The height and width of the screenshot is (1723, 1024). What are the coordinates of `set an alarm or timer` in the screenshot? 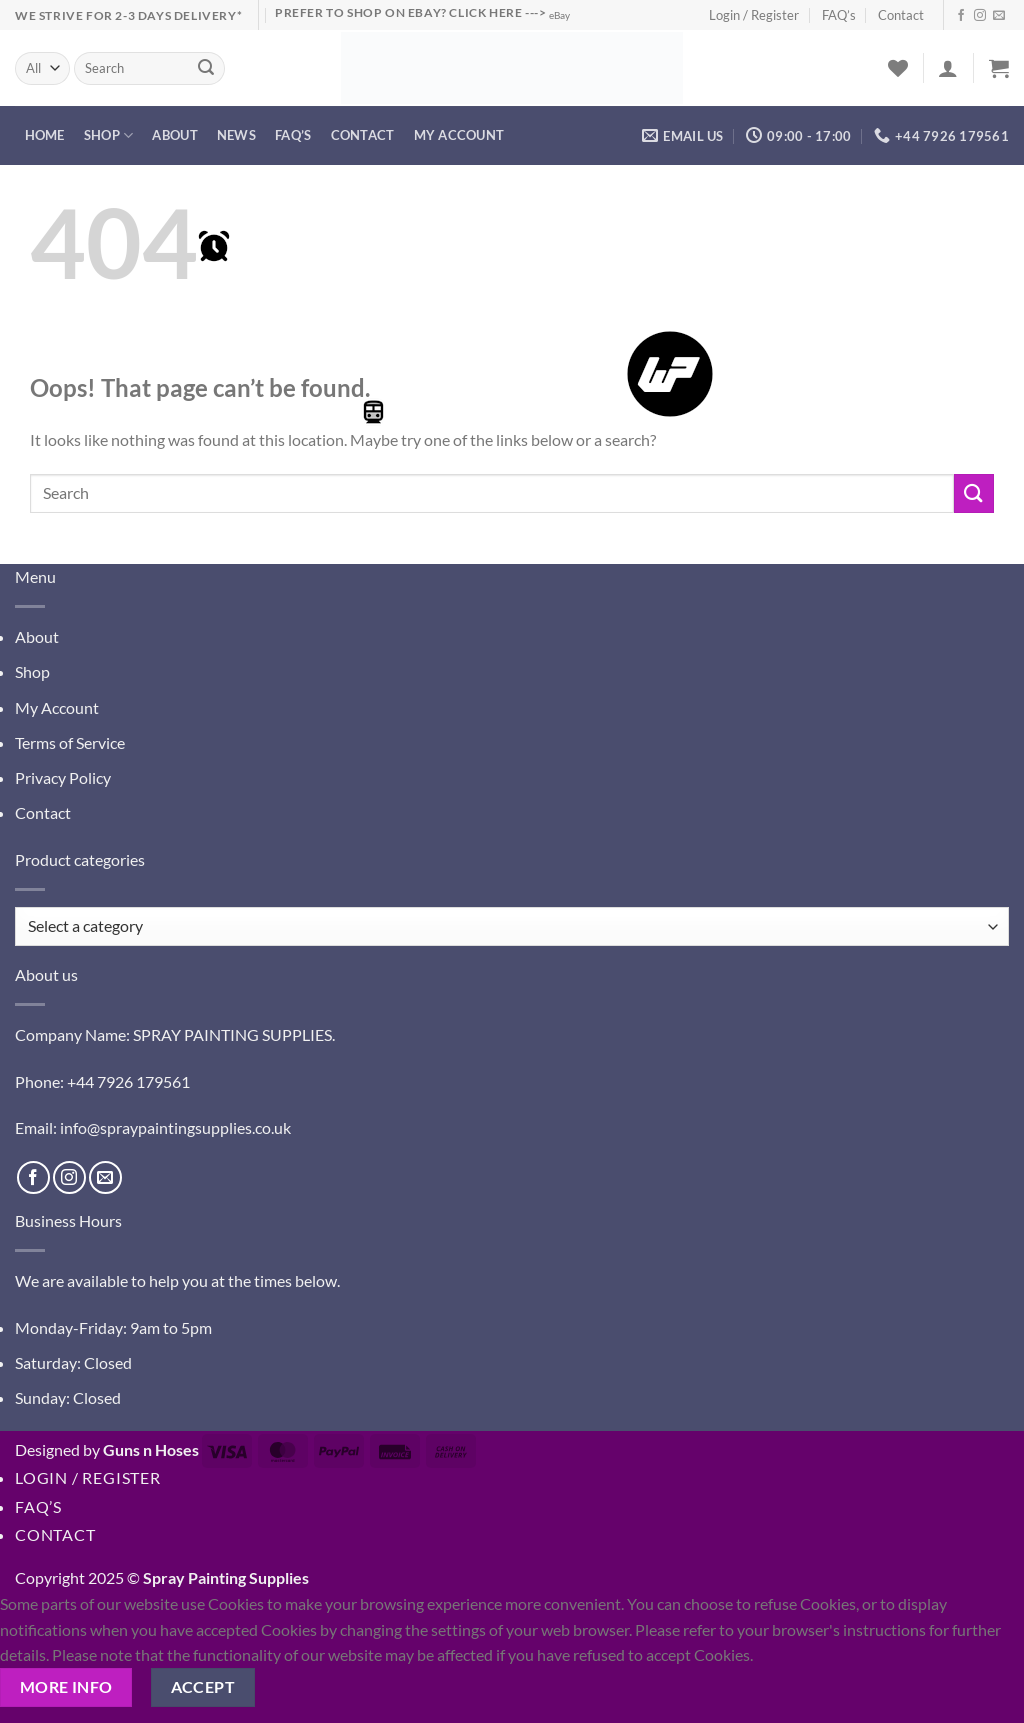 It's located at (214, 246).